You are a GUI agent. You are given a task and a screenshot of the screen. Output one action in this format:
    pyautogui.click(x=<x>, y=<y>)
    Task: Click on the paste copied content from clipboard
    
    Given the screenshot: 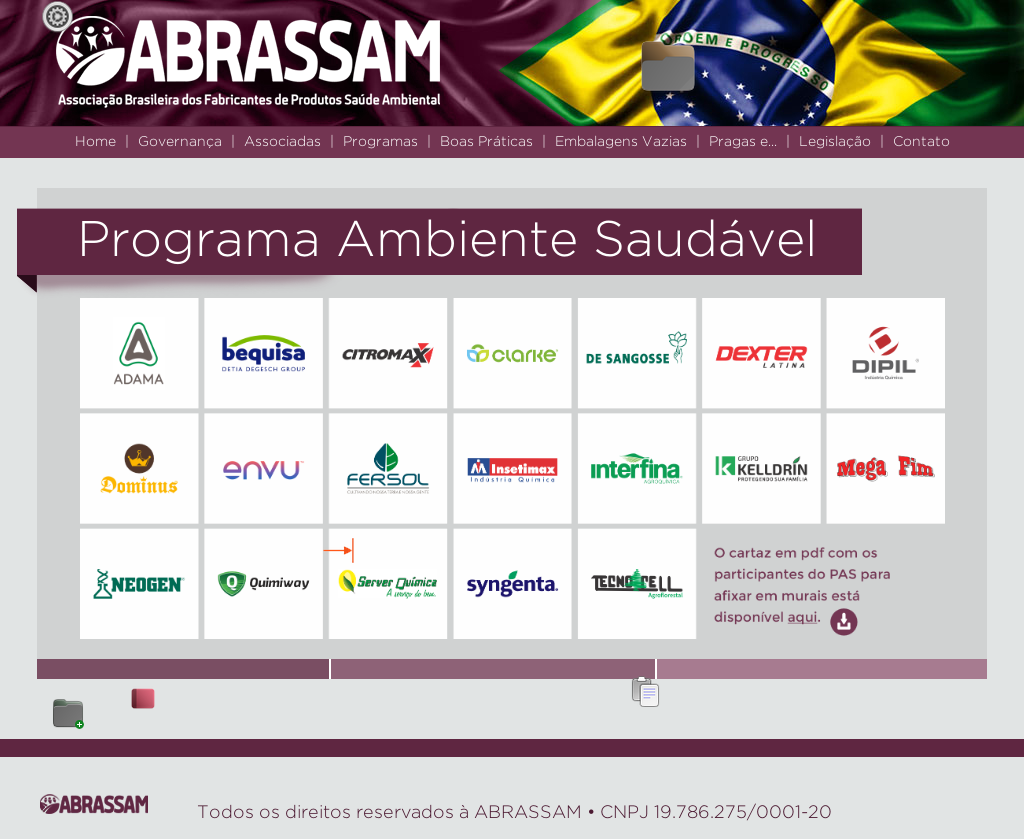 What is the action you would take?
    pyautogui.click(x=645, y=691)
    